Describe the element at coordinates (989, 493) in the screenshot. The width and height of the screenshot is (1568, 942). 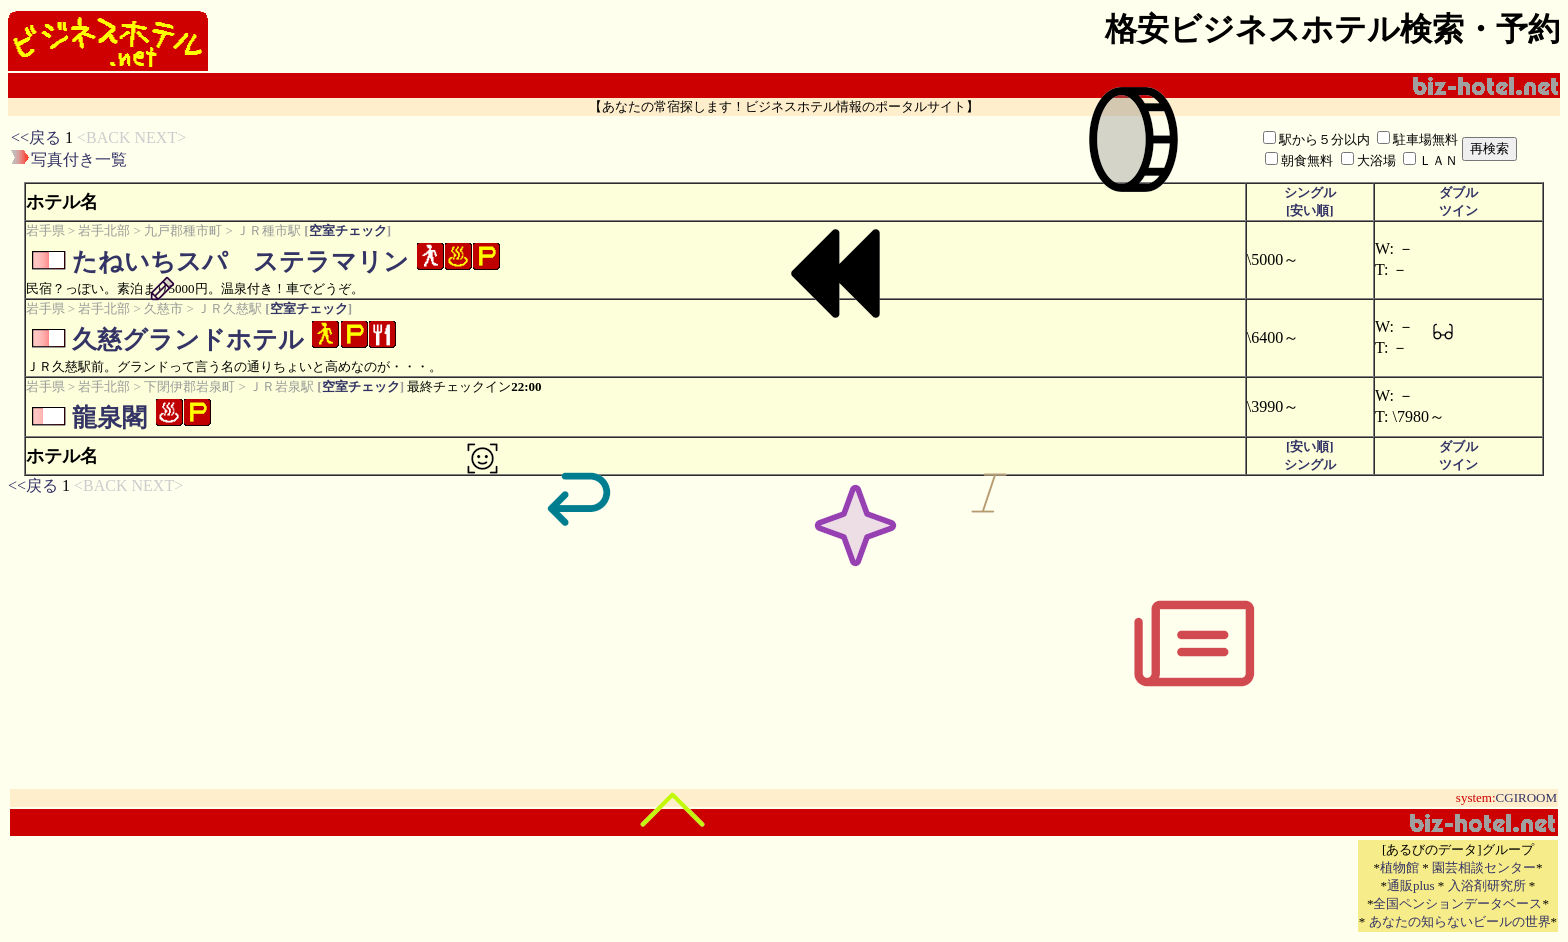
I see `apply italic formatting to selected text` at that location.